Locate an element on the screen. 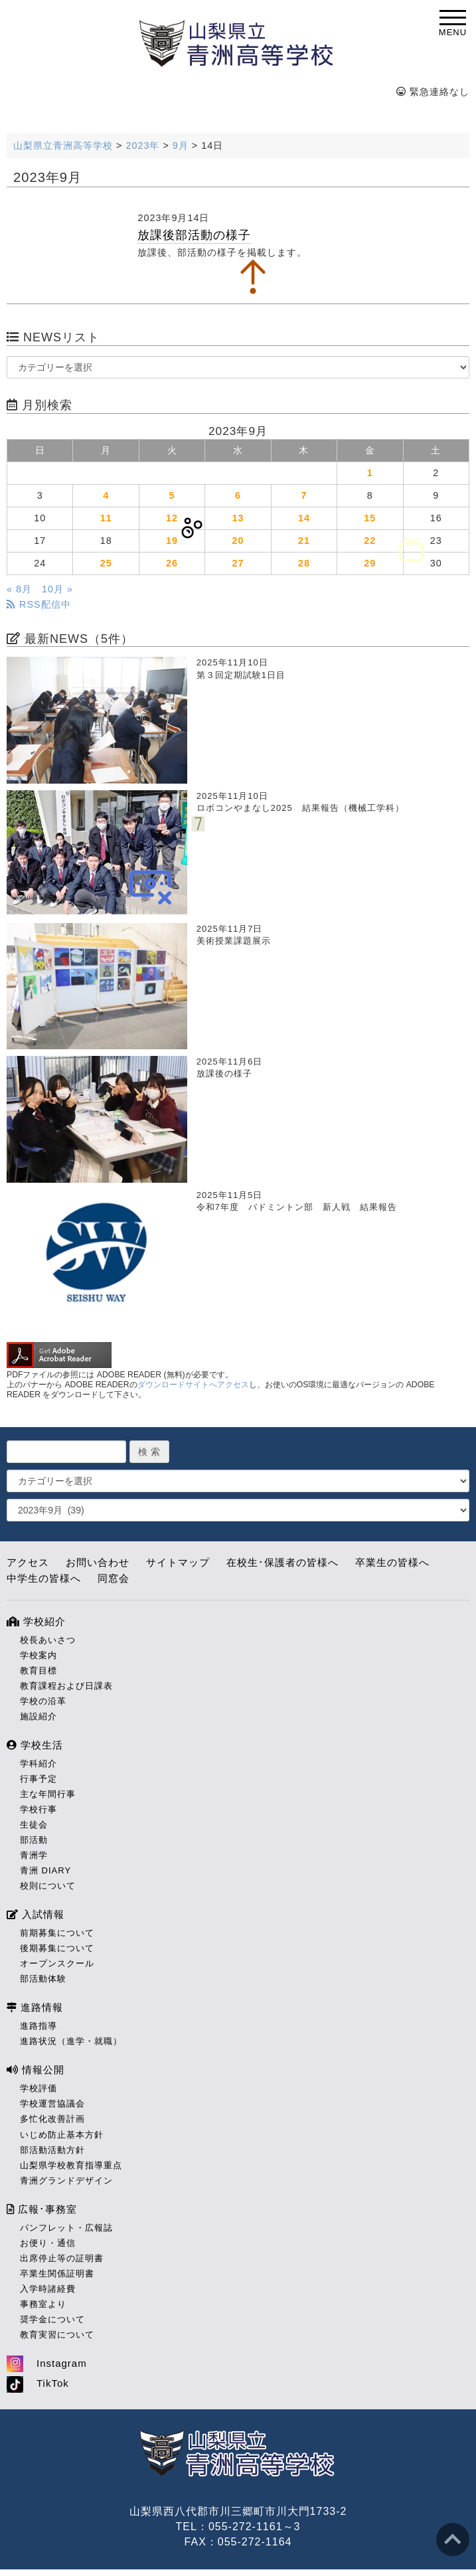 The image size is (476, 2576). payment declined or failed is located at coordinates (150, 883).